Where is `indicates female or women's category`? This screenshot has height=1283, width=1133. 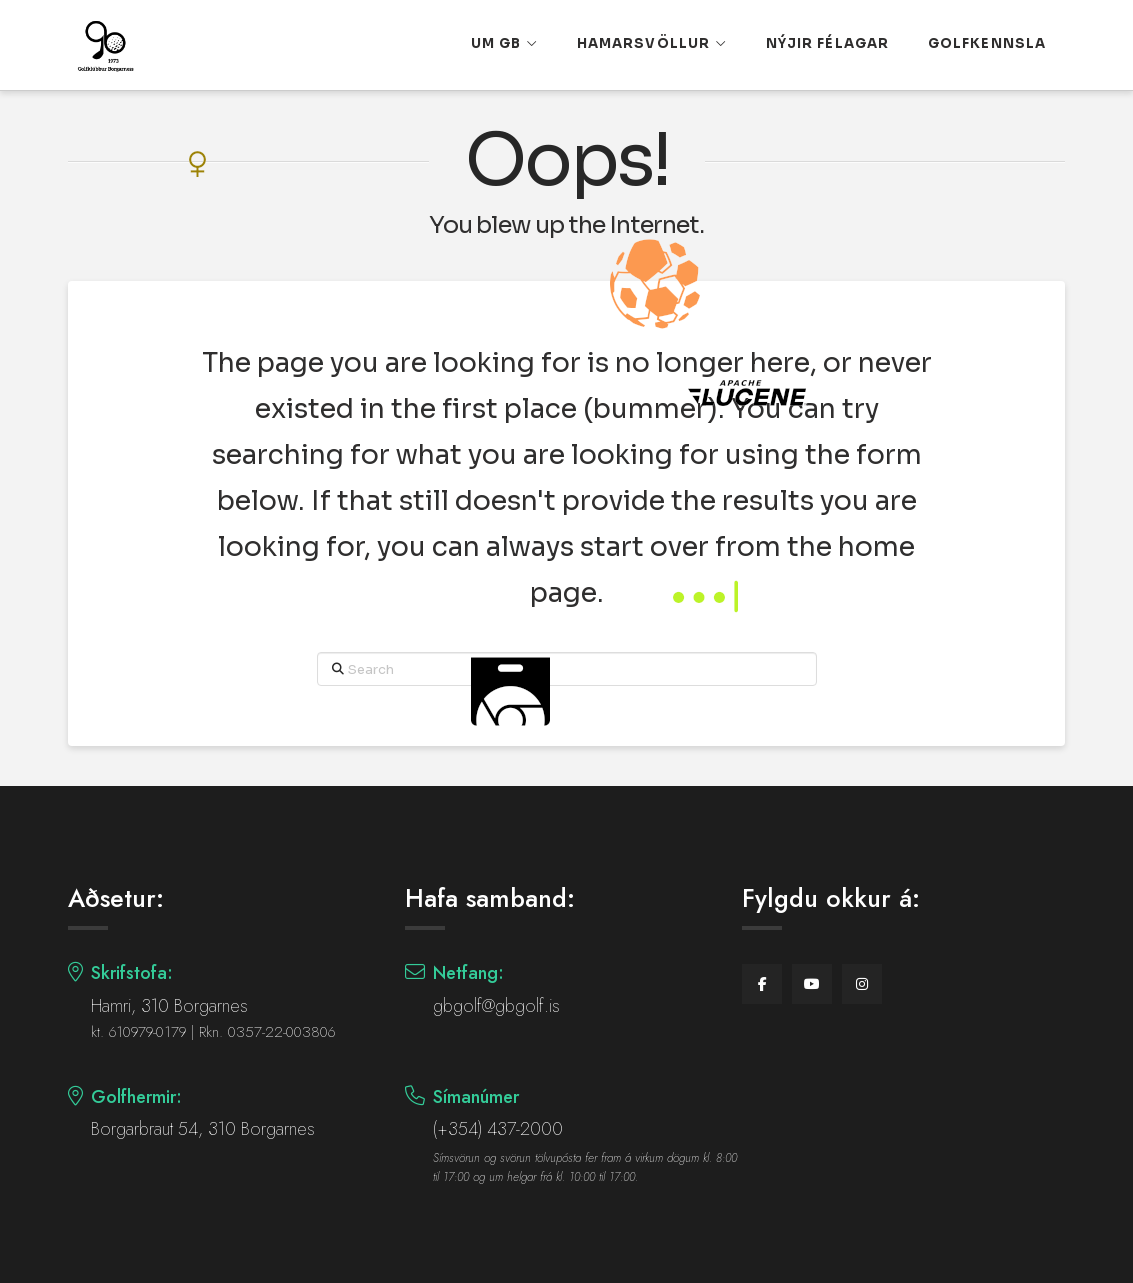
indicates female or women's category is located at coordinates (197, 163).